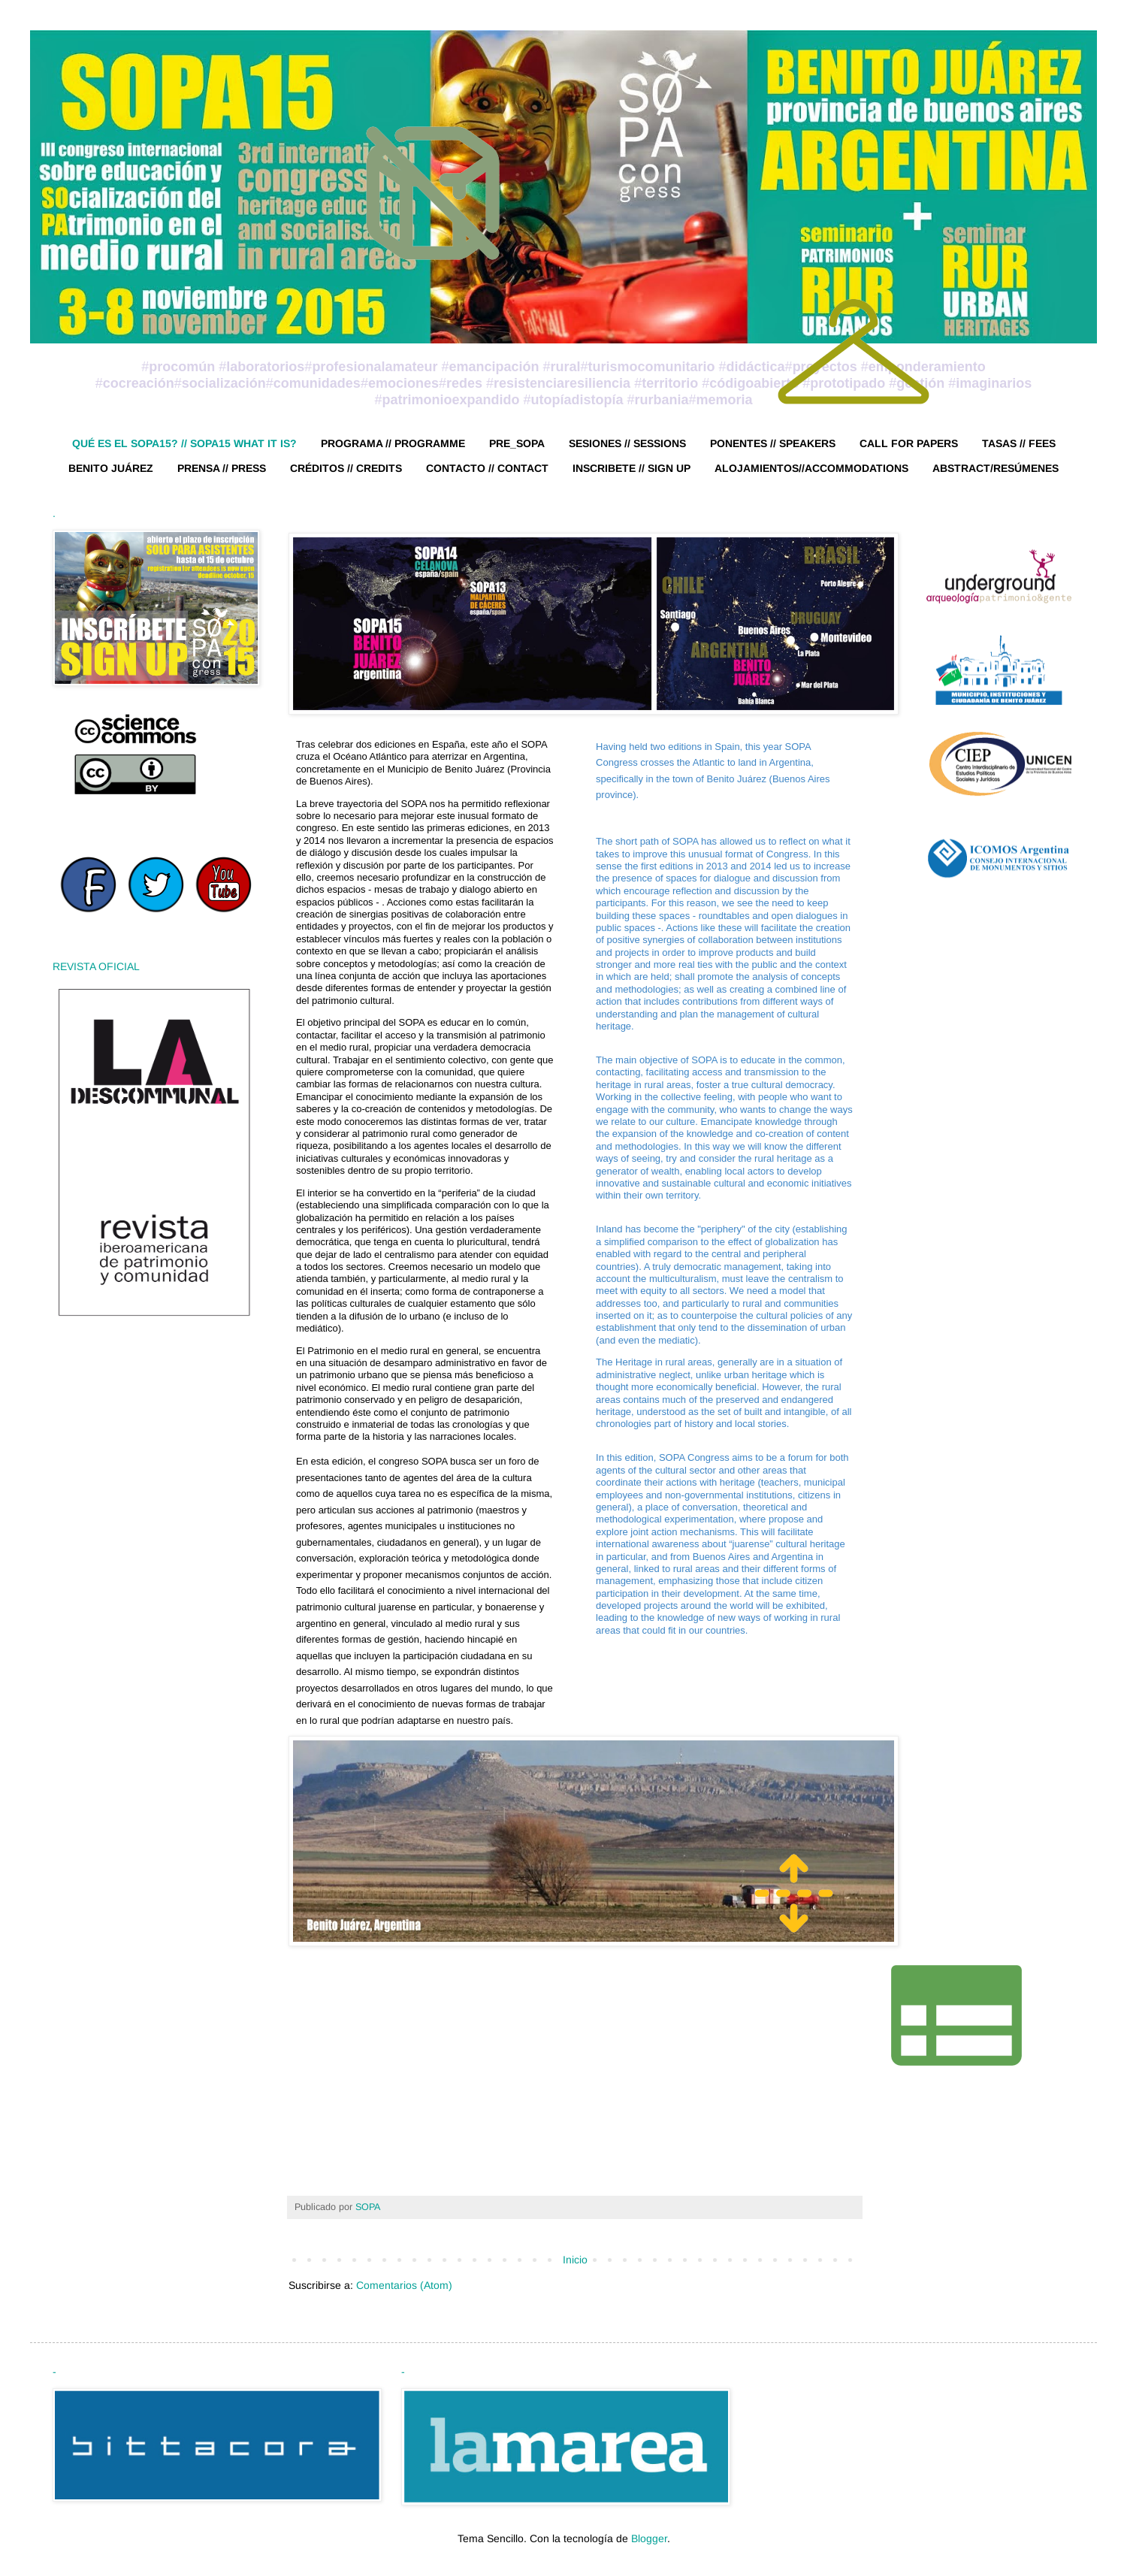 This screenshot has height=2576, width=1127. Describe the element at coordinates (793, 1893) in the screenshot. I see `expand collapsed content vertically` at that location.